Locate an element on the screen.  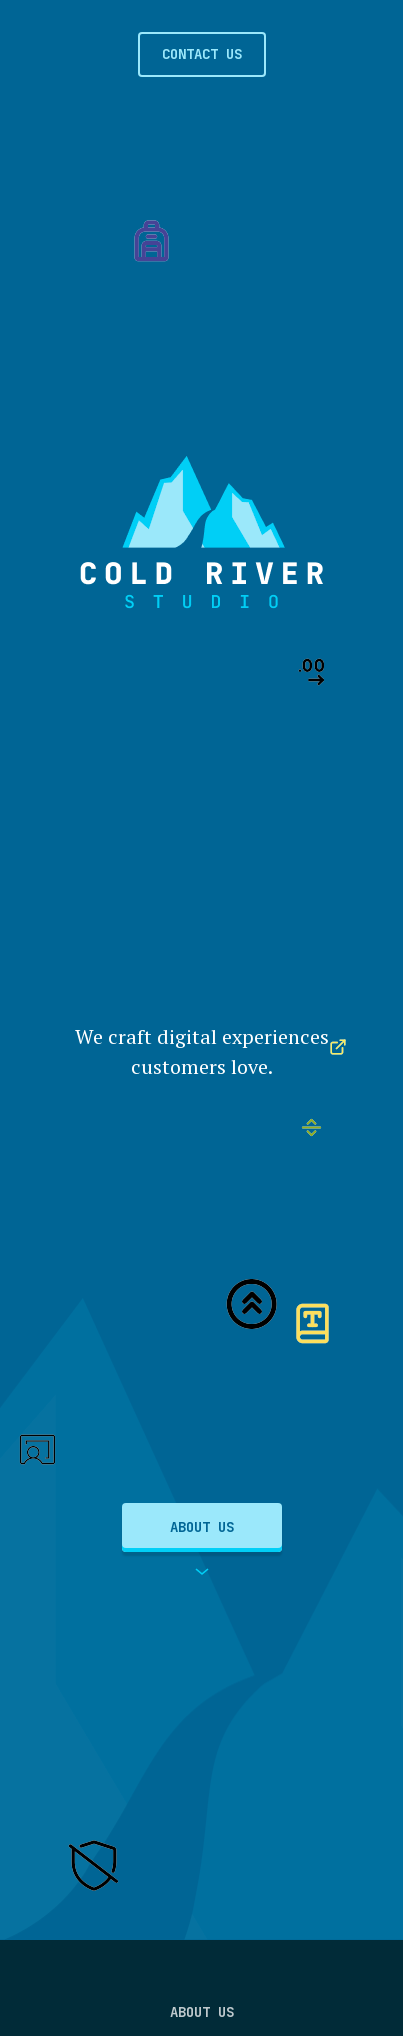
adjust horizontal divider position is located at coordinates (311, 1127).